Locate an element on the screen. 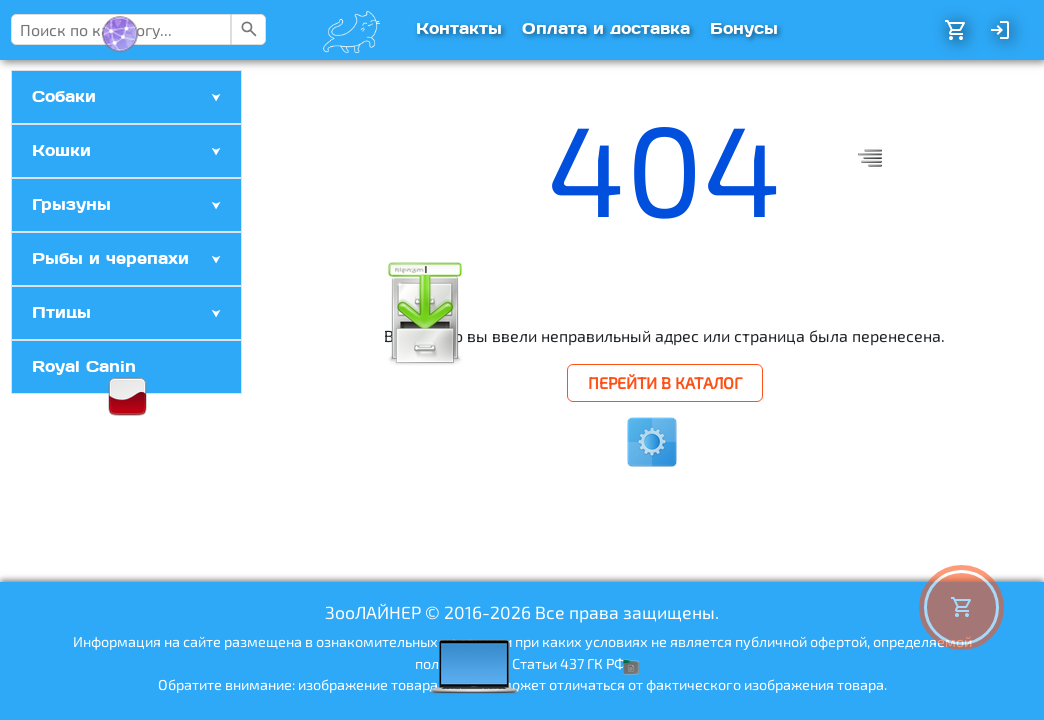 The height and width of the screenshot is (720, 1044). open your documents folder is located at coordinates (631, 667).